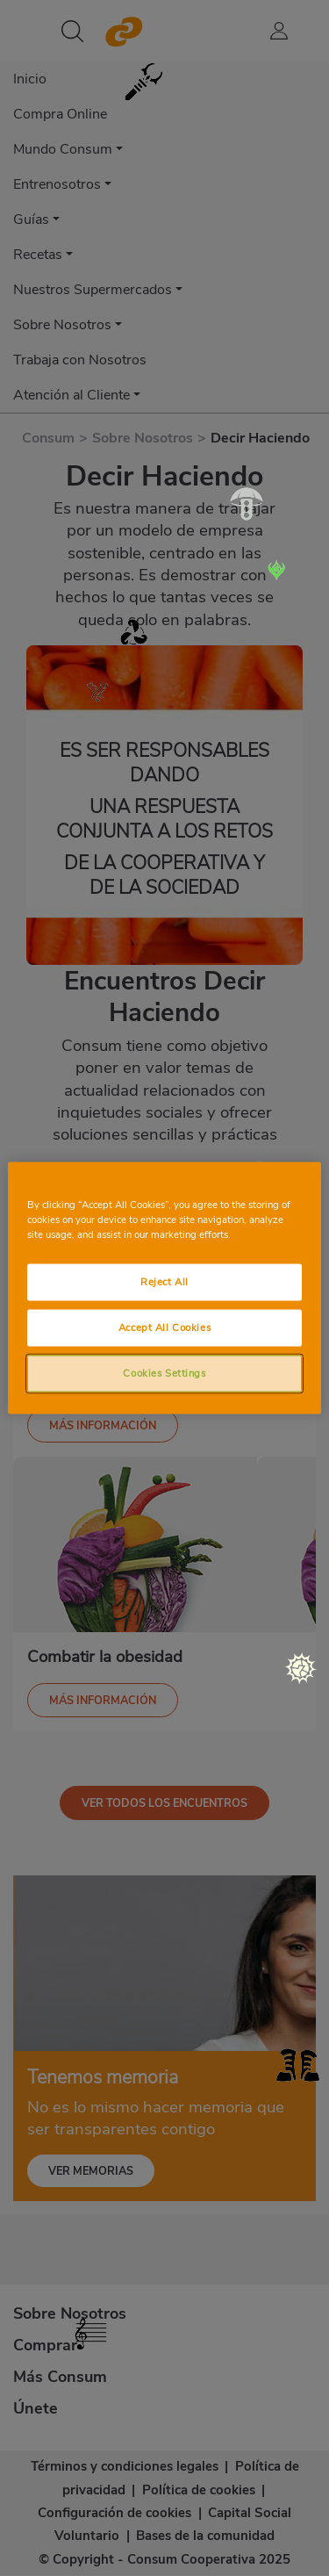 The height and width of the screenshot is (2576, 329). What do you see at coordinates (297, 2064) in the screenshot?
I see `equip steel-toe boots to your character` at bounding box center [297, 2064].